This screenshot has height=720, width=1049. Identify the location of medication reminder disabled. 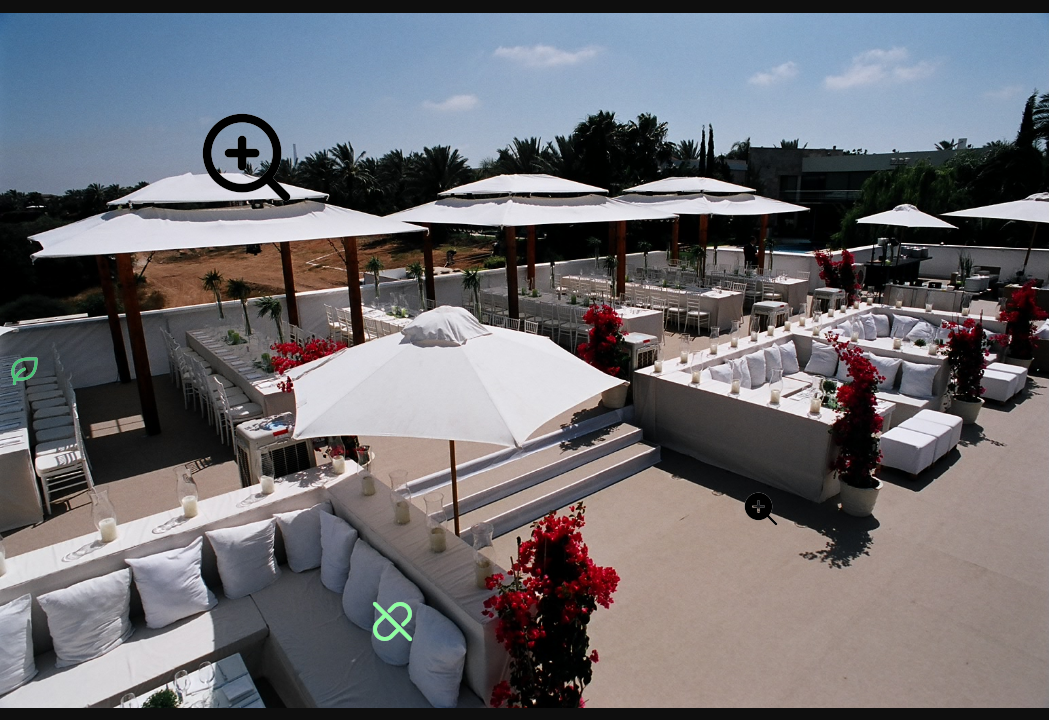
(392, 621).